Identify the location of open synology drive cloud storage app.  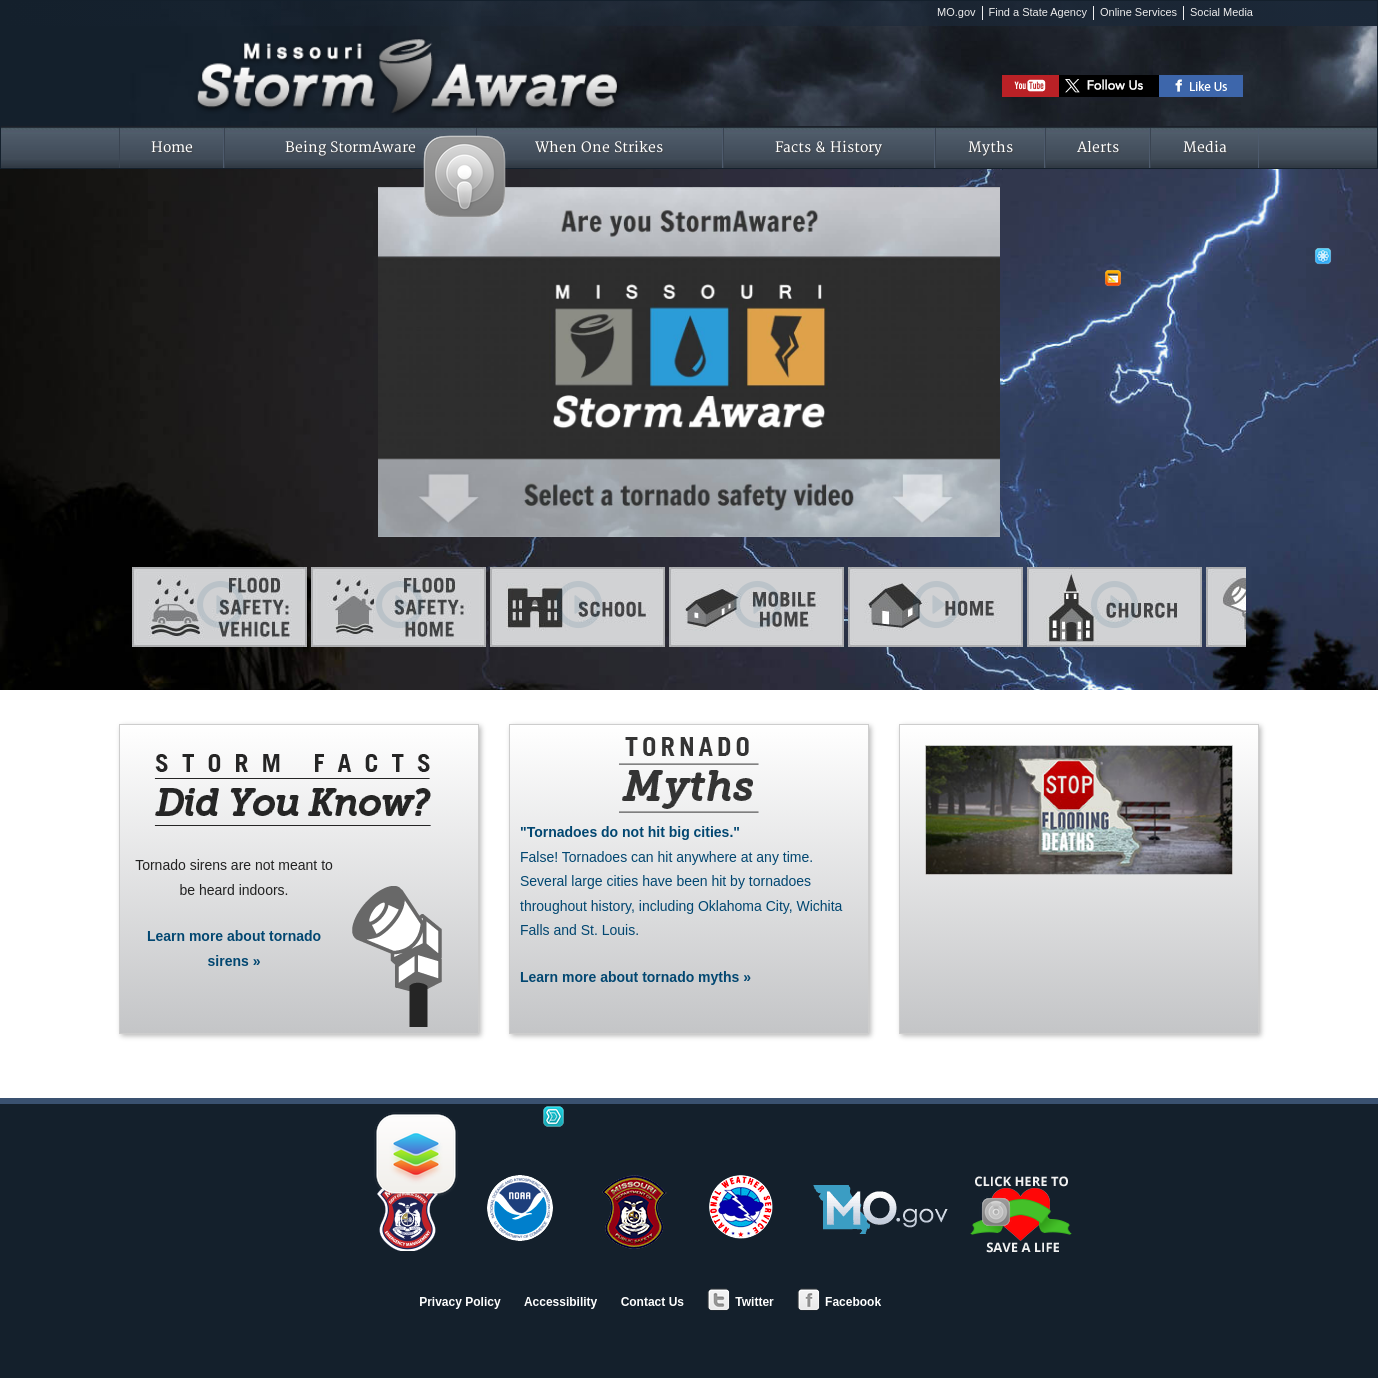
(553, 1116).